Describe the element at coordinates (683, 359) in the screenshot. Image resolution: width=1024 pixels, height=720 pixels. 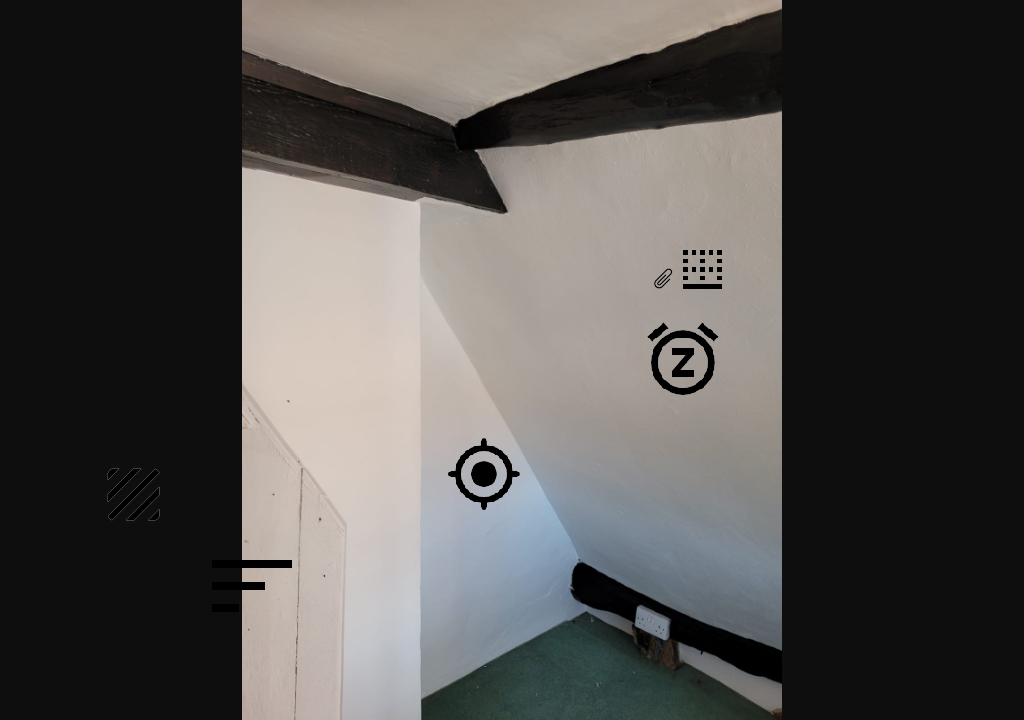
I see `snooze an alarm or reminder` at that location.